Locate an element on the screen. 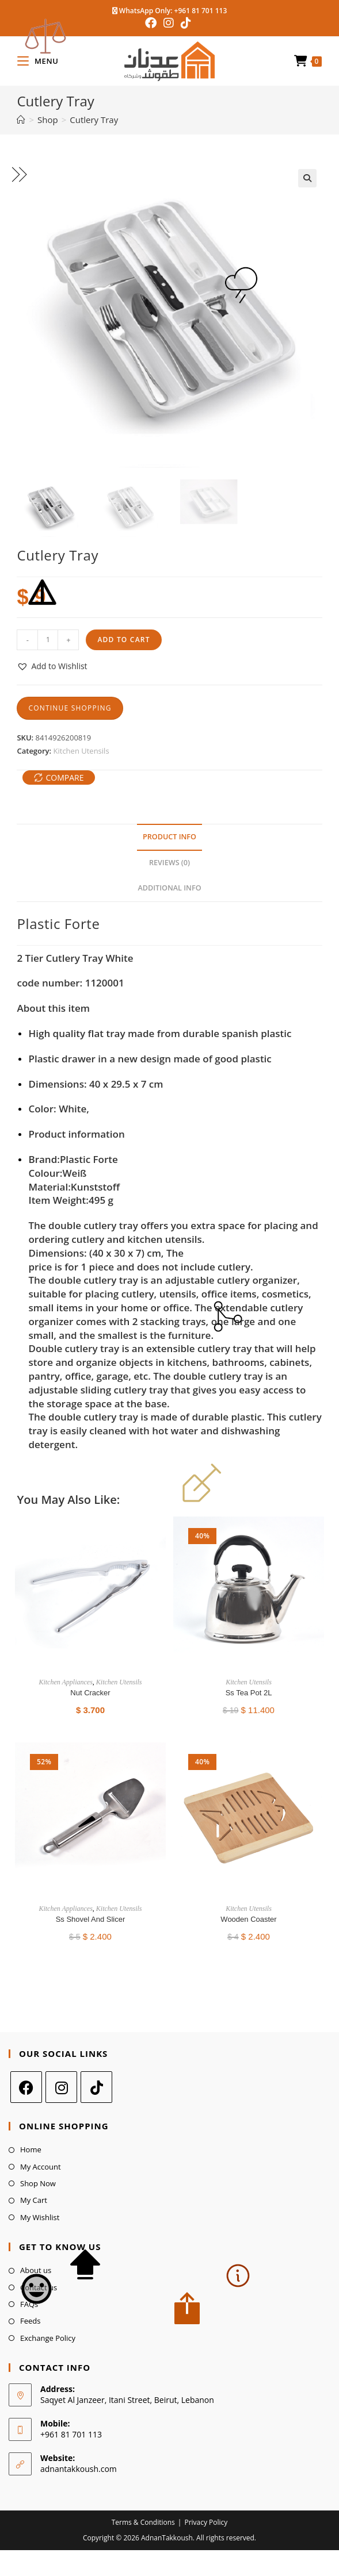 This screenshot has width=339, height=2576. tag people in a photo is located at coordinates (36, 2289).